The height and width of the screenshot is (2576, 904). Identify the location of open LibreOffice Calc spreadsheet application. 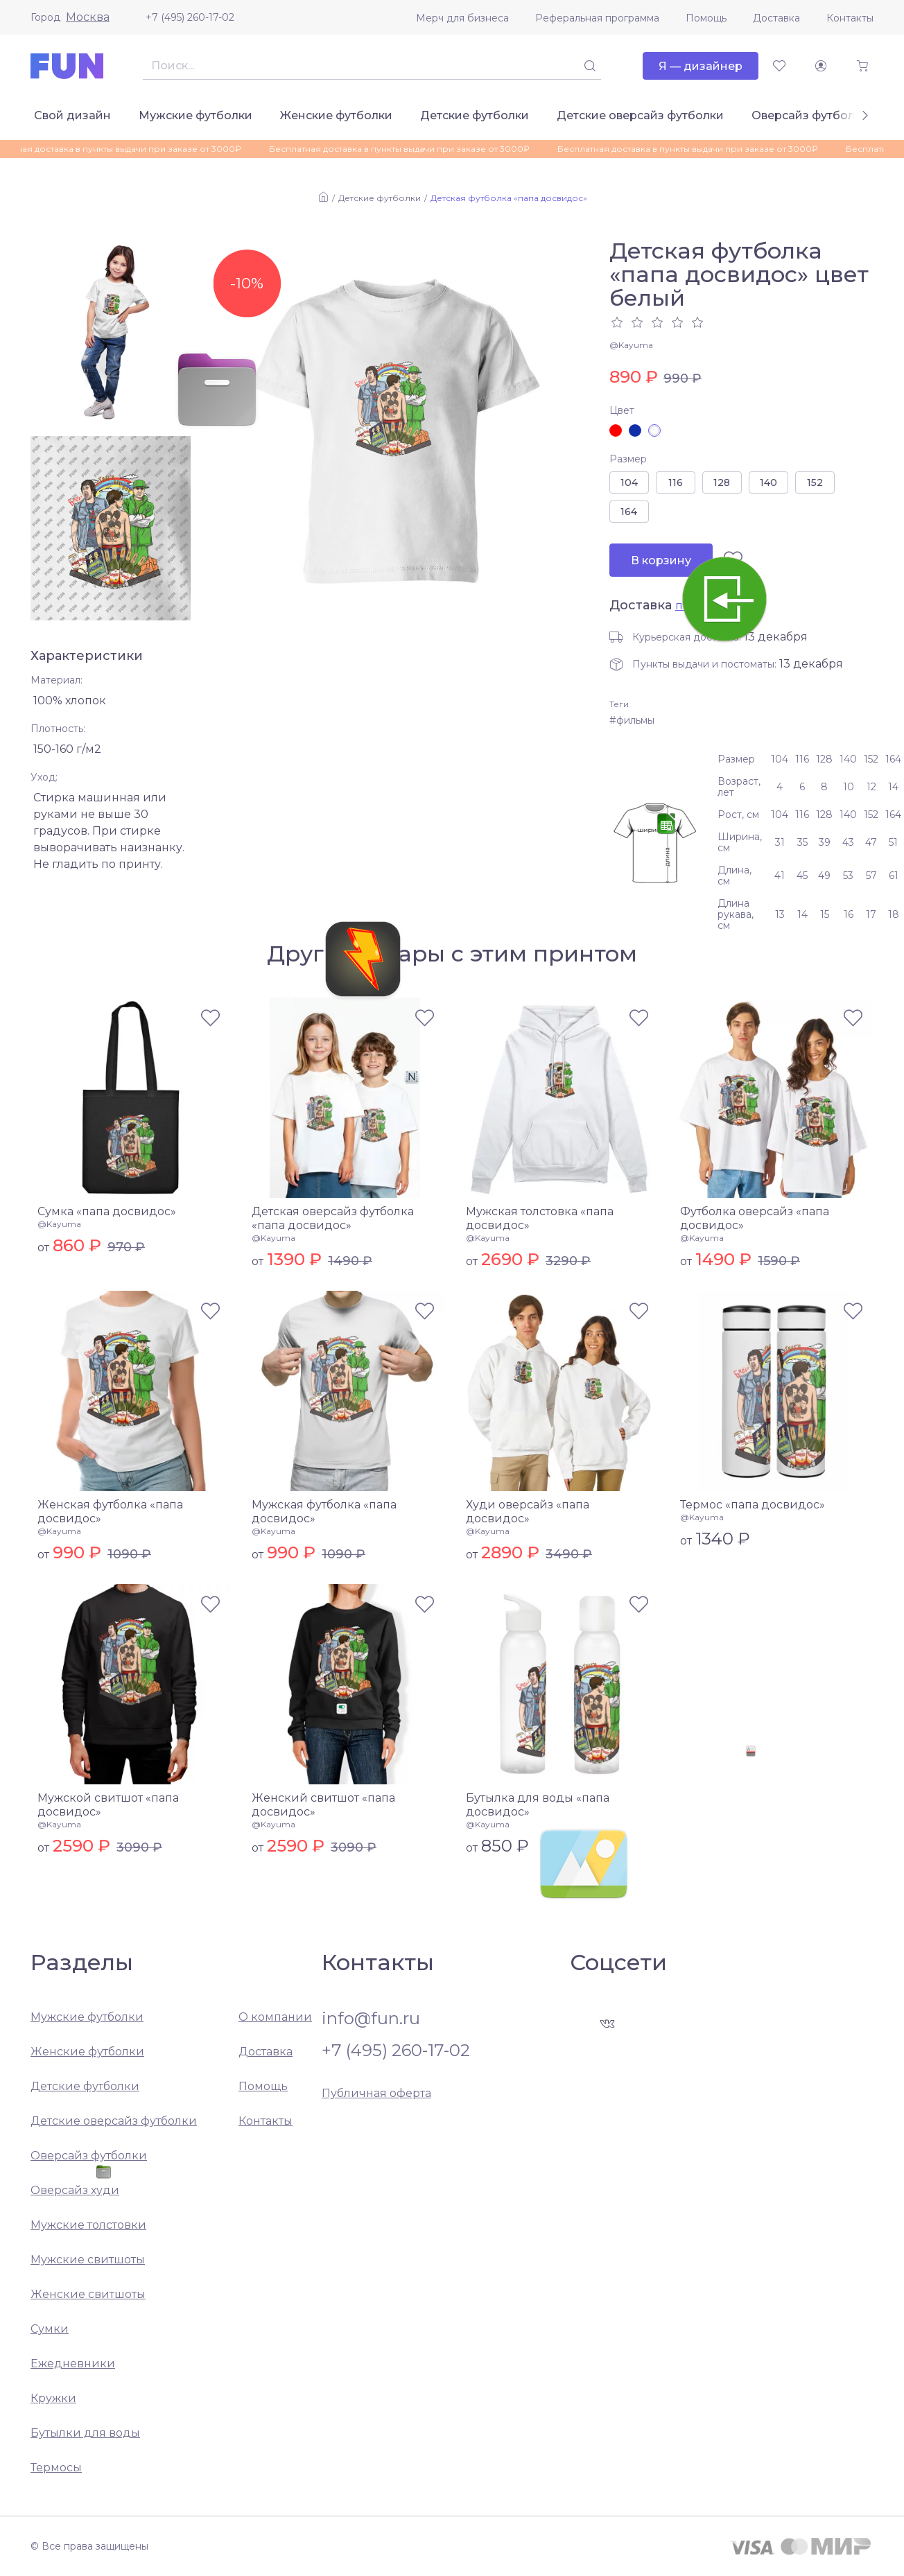
(666, 824).